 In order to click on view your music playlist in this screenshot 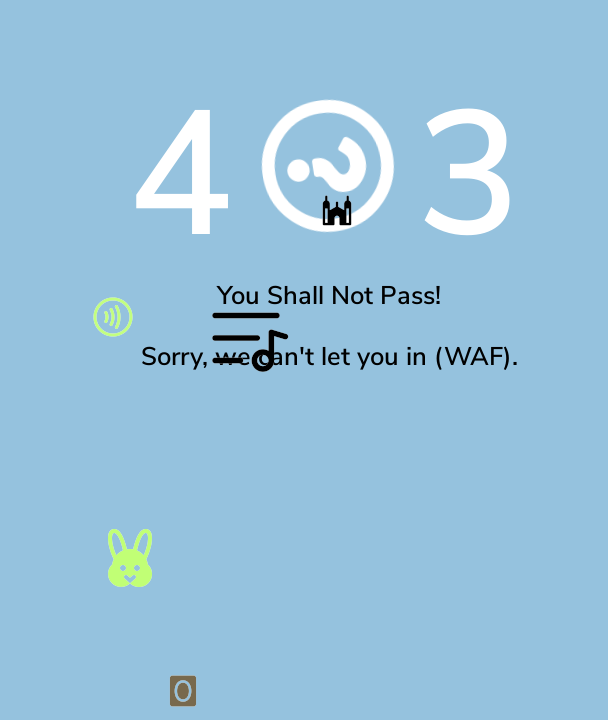, I will do `click(246, 338)`.